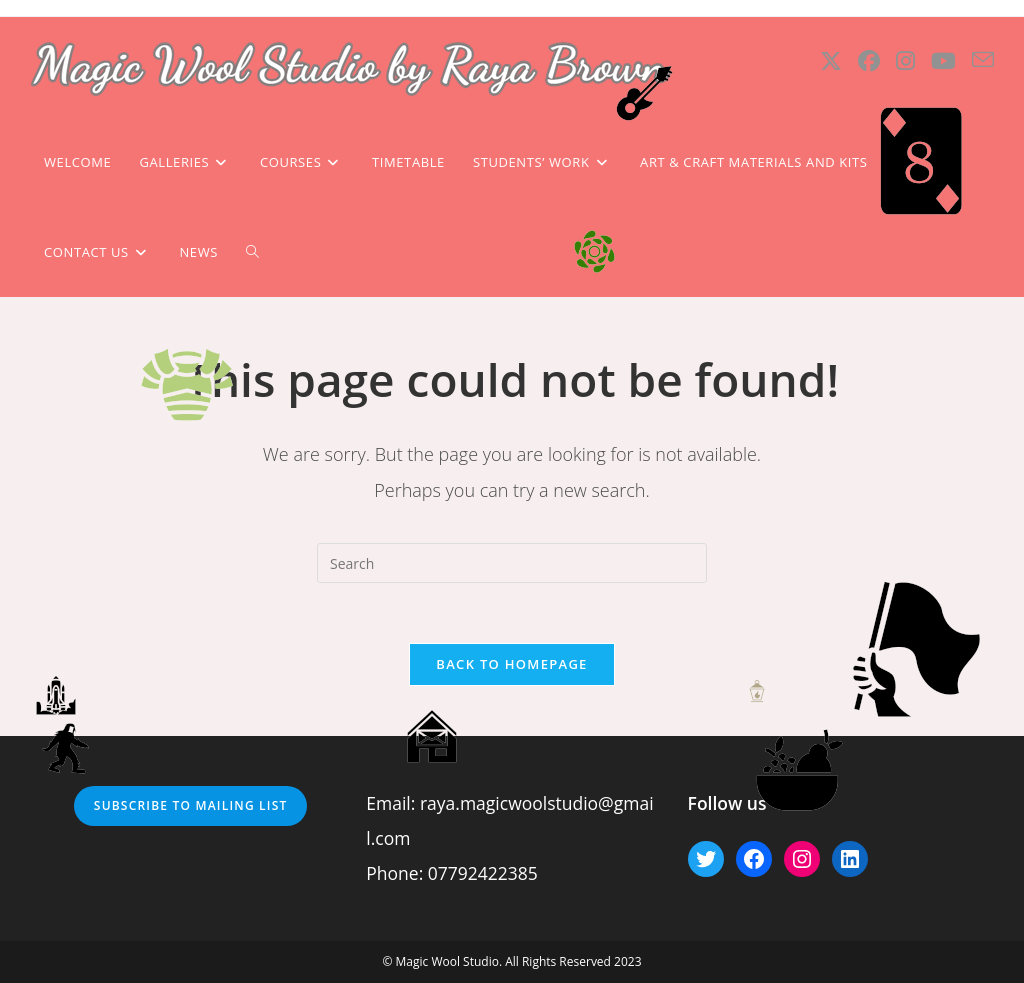 The image size is (1024, 983). I want to click on toggle lantern or light source on/off, so click(757, 691).